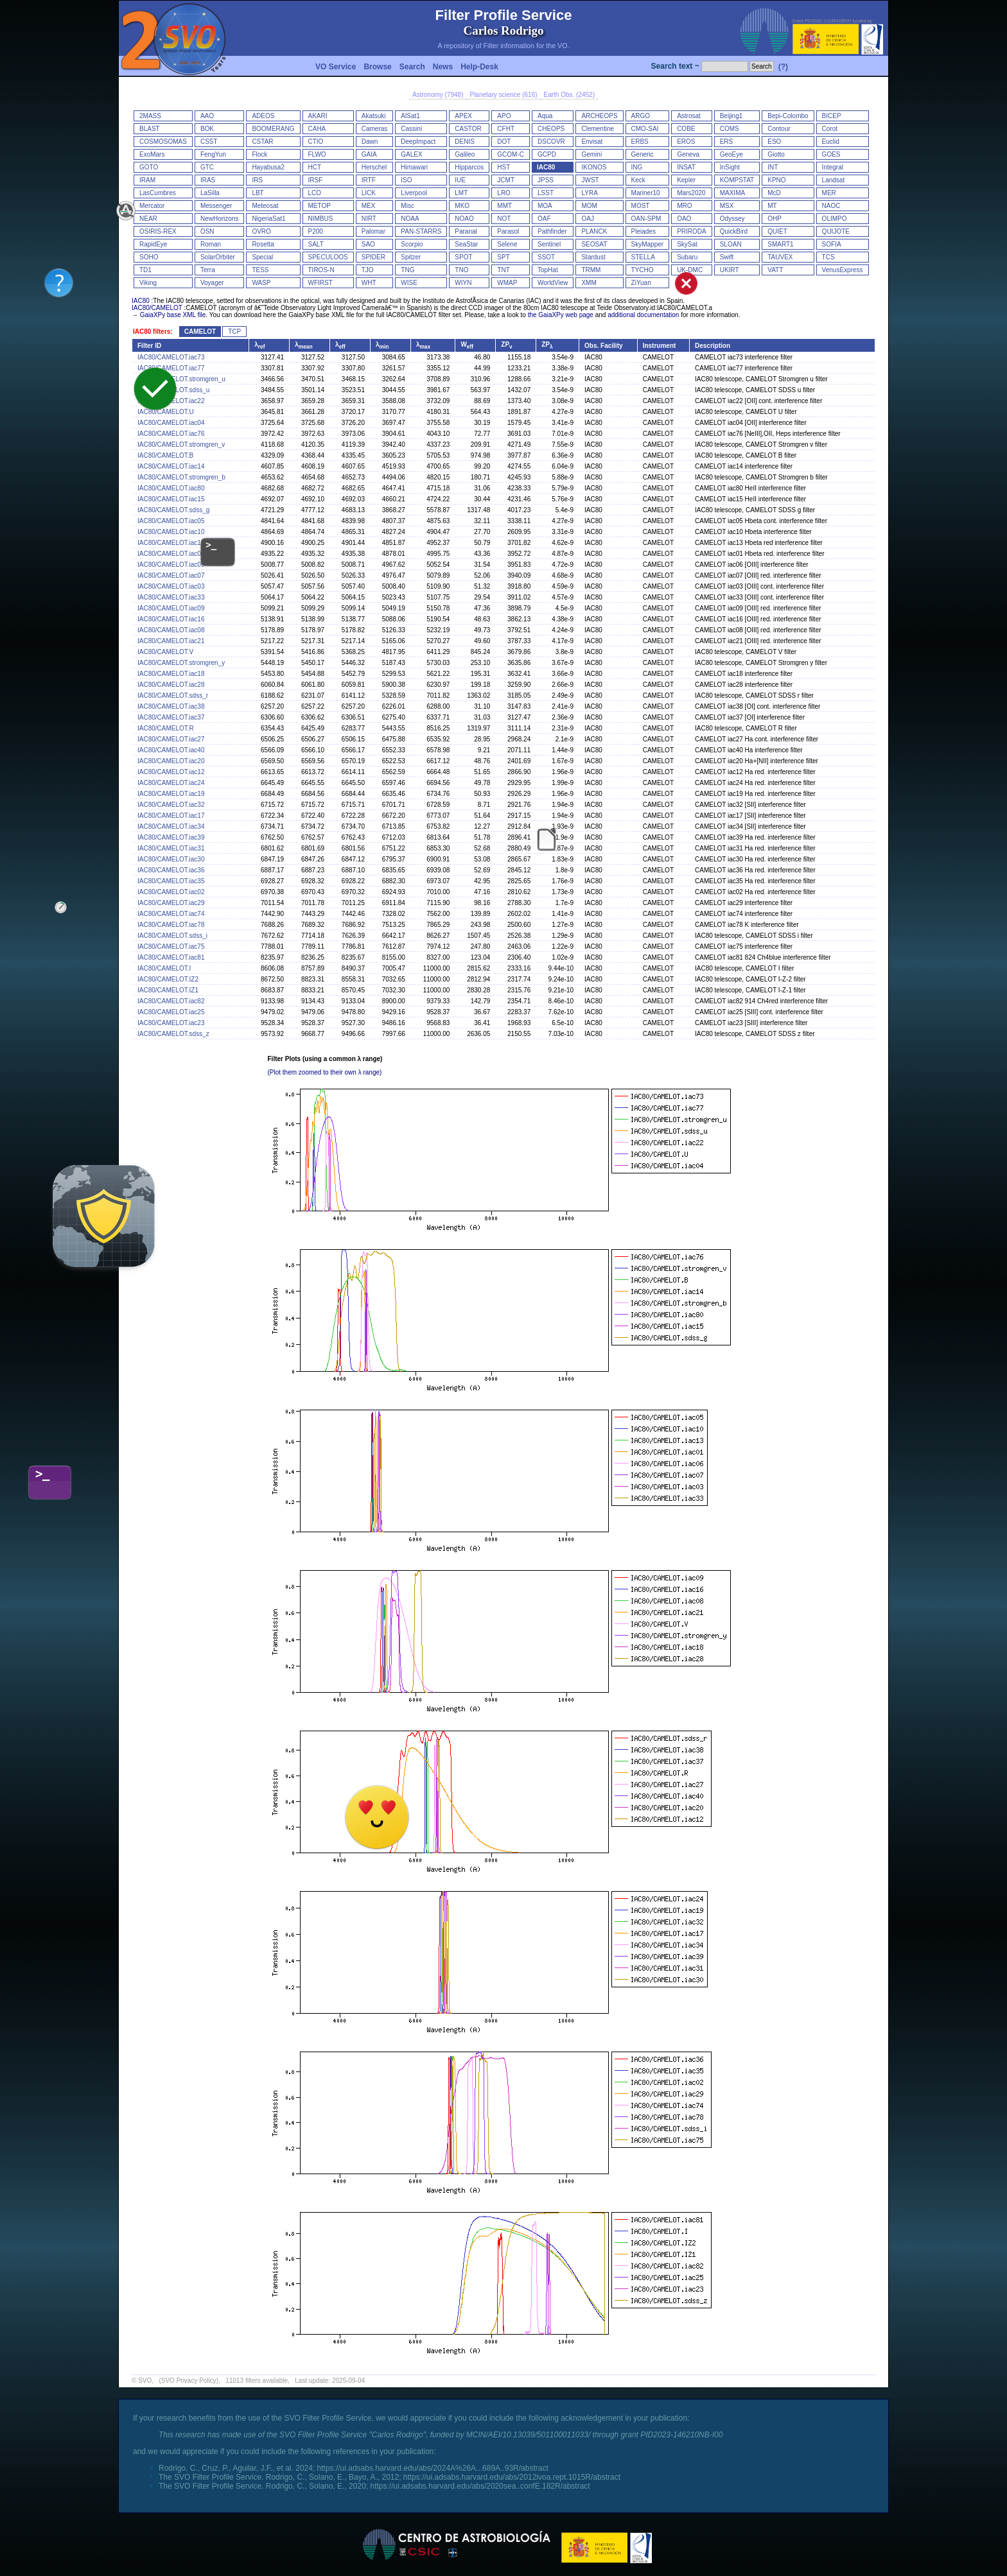  What do you see at coordinates (60, 907) in the screenshot?
I see `open sysprof system profiler` at bounding box center [60, 907].